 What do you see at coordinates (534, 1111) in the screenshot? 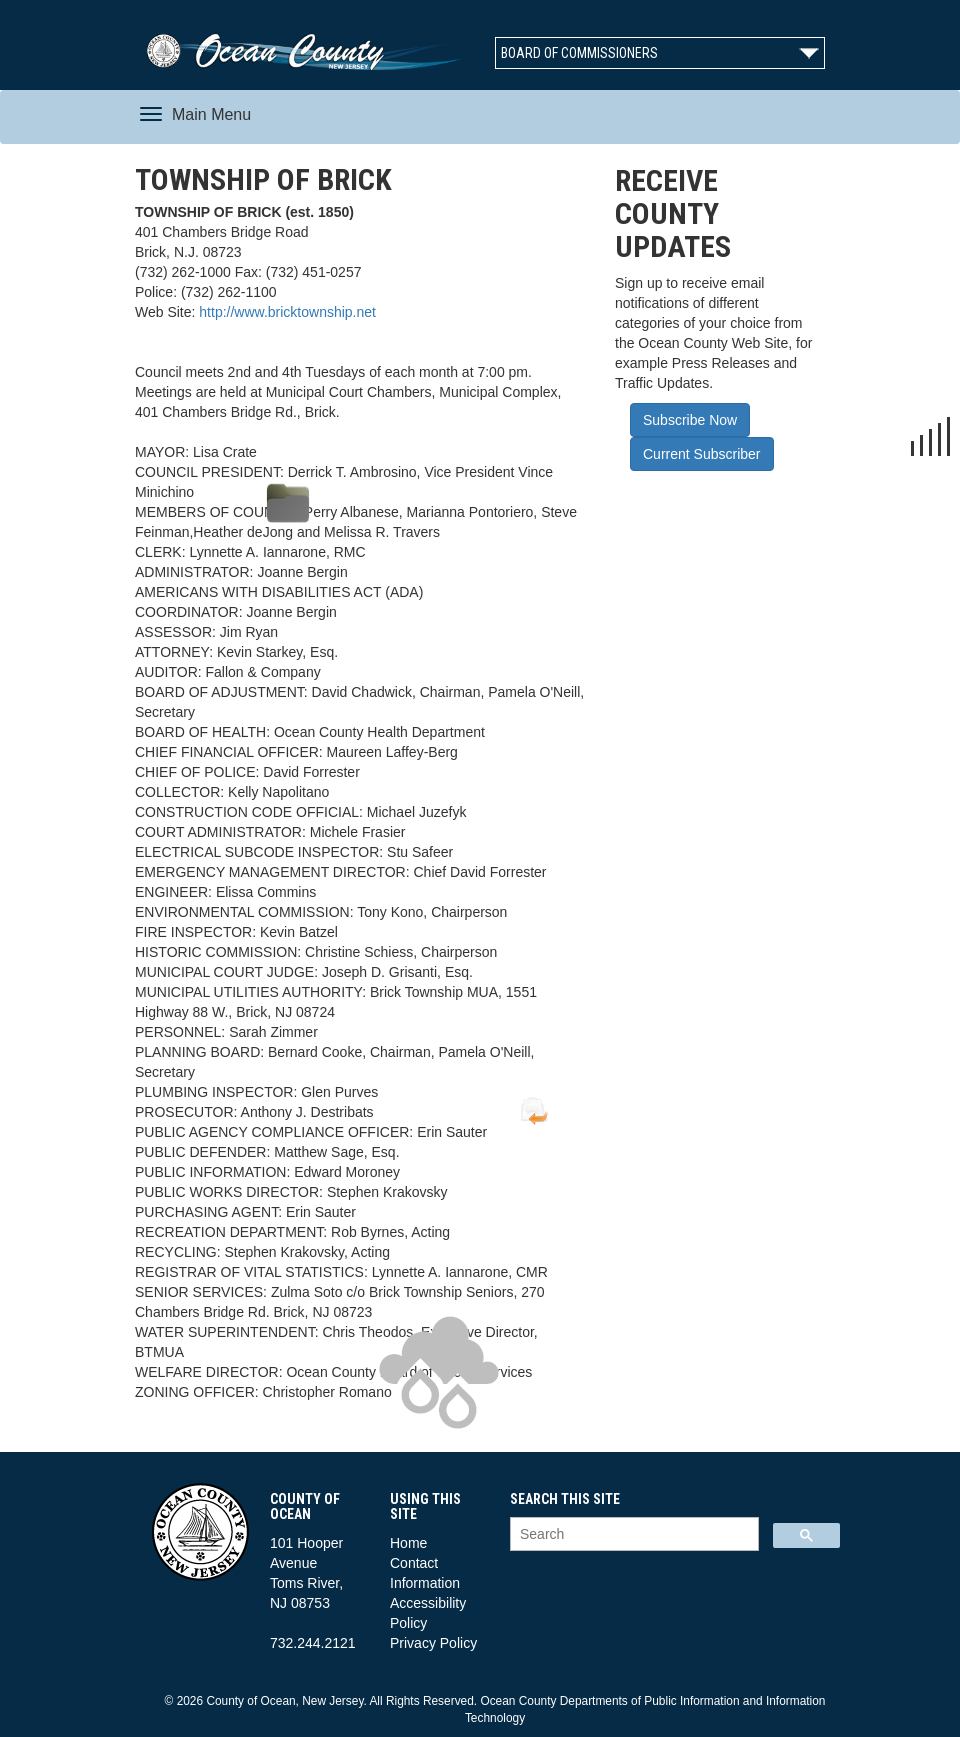
I see `indicates a replied email message` at bounding box center [534, 1111].